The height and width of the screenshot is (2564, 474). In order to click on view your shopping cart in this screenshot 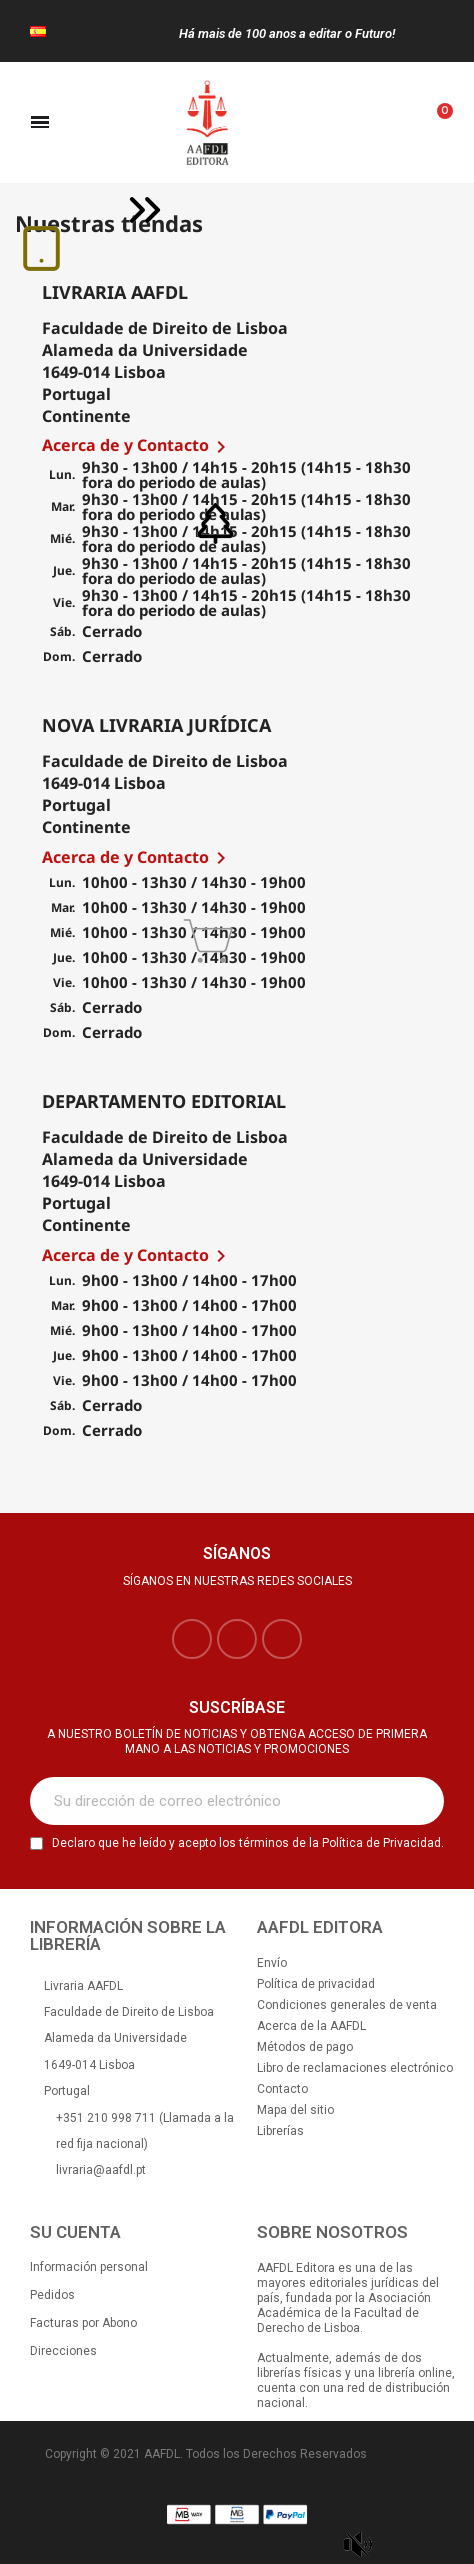, I will do `click(209, 941)`.